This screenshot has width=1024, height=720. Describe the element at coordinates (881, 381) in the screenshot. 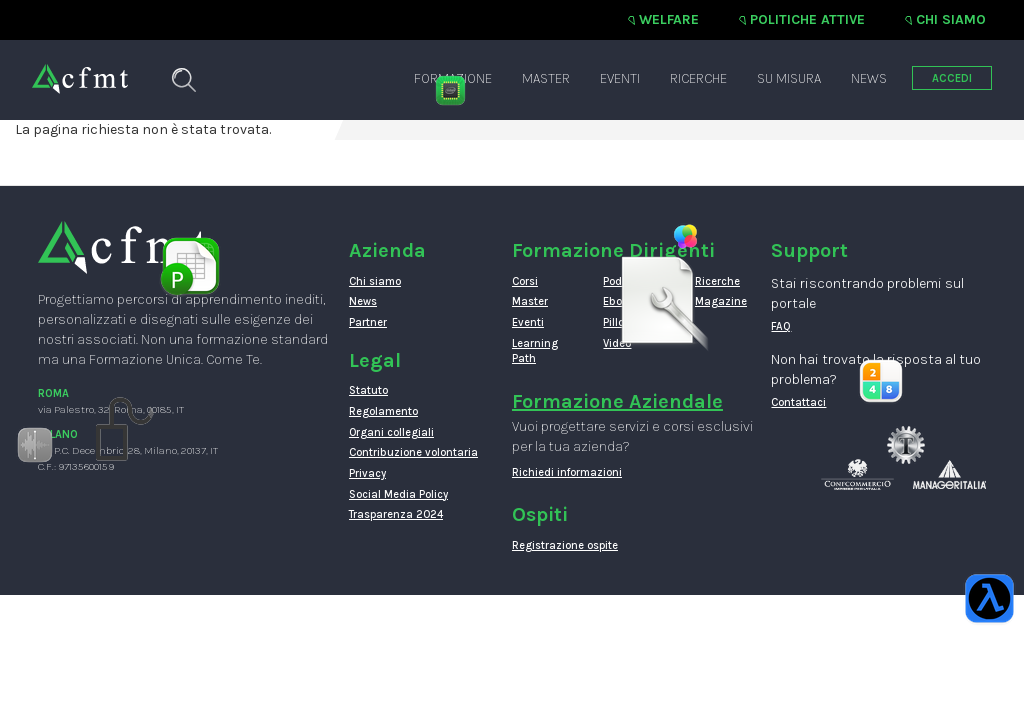

I see `launch the 2048 puzzle game` at that location.